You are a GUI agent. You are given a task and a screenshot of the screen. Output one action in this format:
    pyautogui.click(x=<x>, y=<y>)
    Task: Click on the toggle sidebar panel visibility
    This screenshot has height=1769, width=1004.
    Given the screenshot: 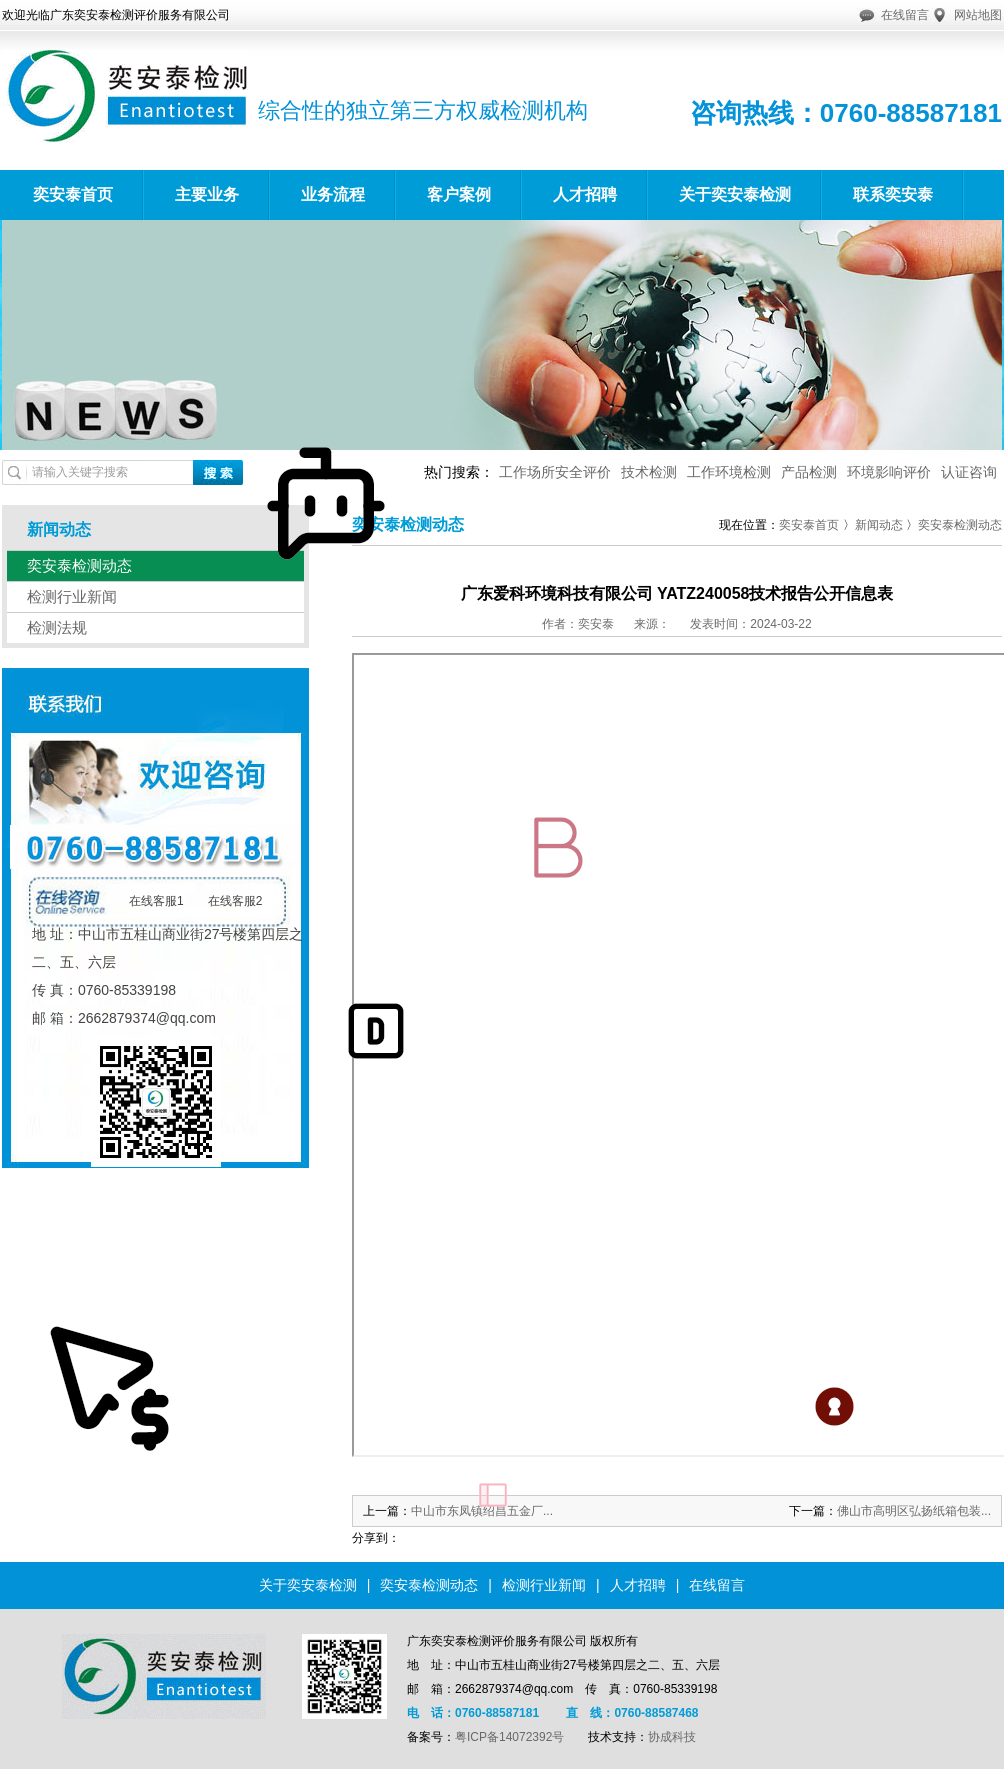 What is the action you would take?
    pyautogui.click(x=493, y=1495)
    